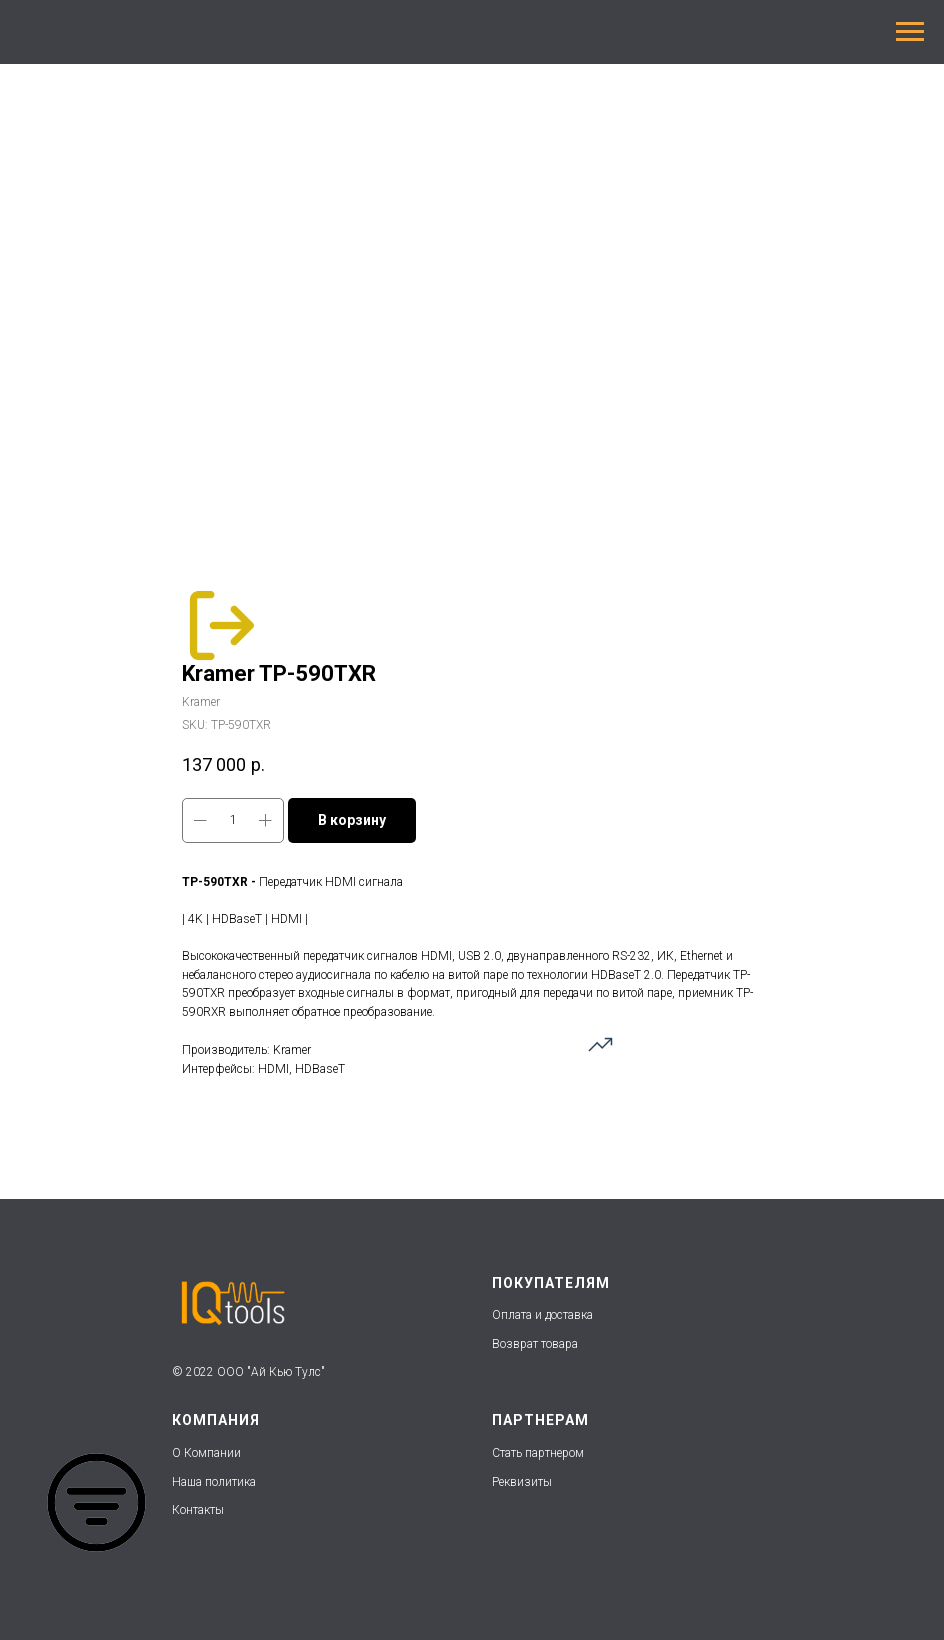  What do you see at coordinates (219, 625) in the screenshot?
I see `sign out of your account` at bounding box center [219, 625].